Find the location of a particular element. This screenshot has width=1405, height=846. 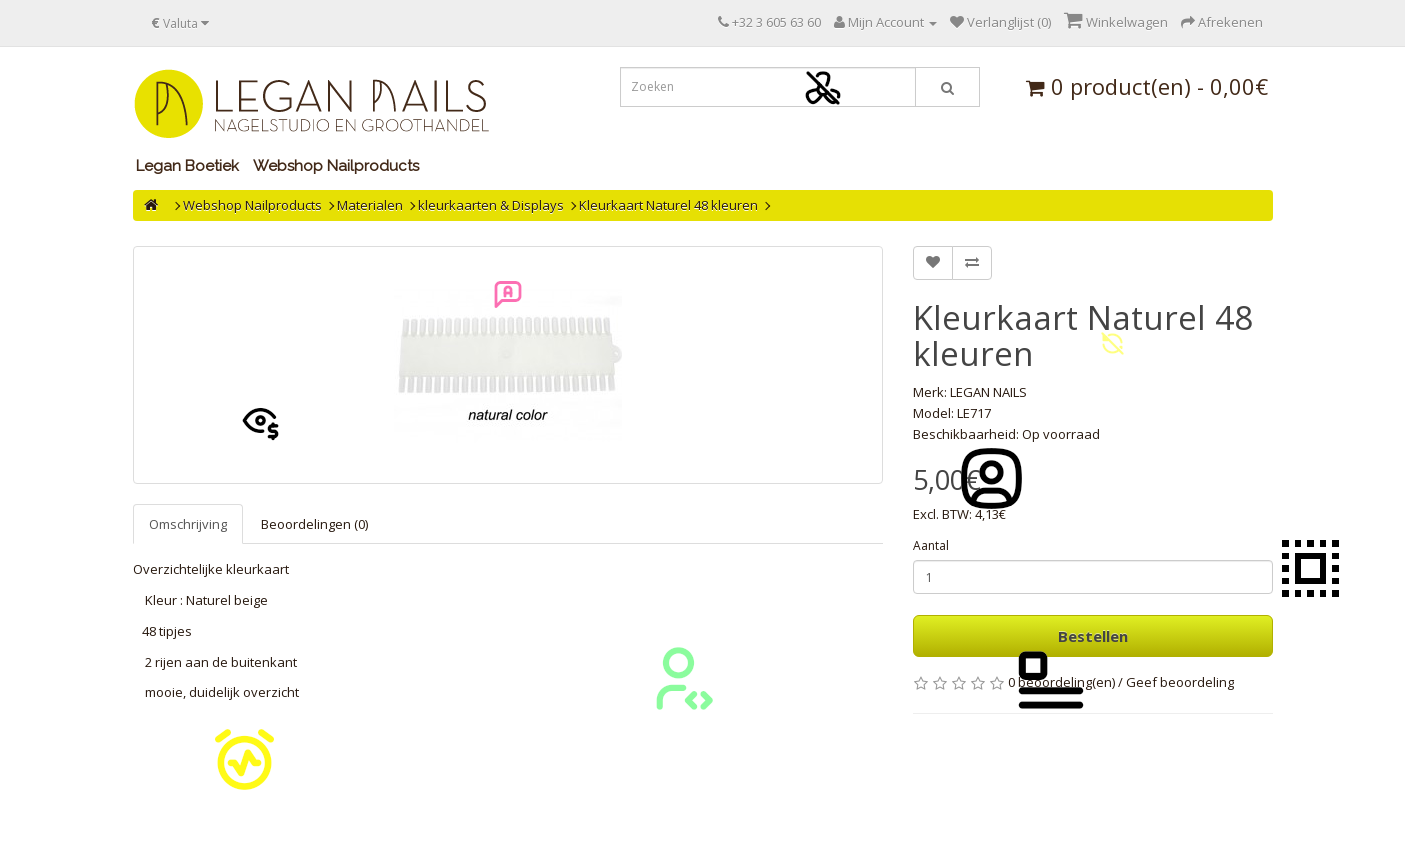

disable propeller or fan function is located at coordinates (823, 88).